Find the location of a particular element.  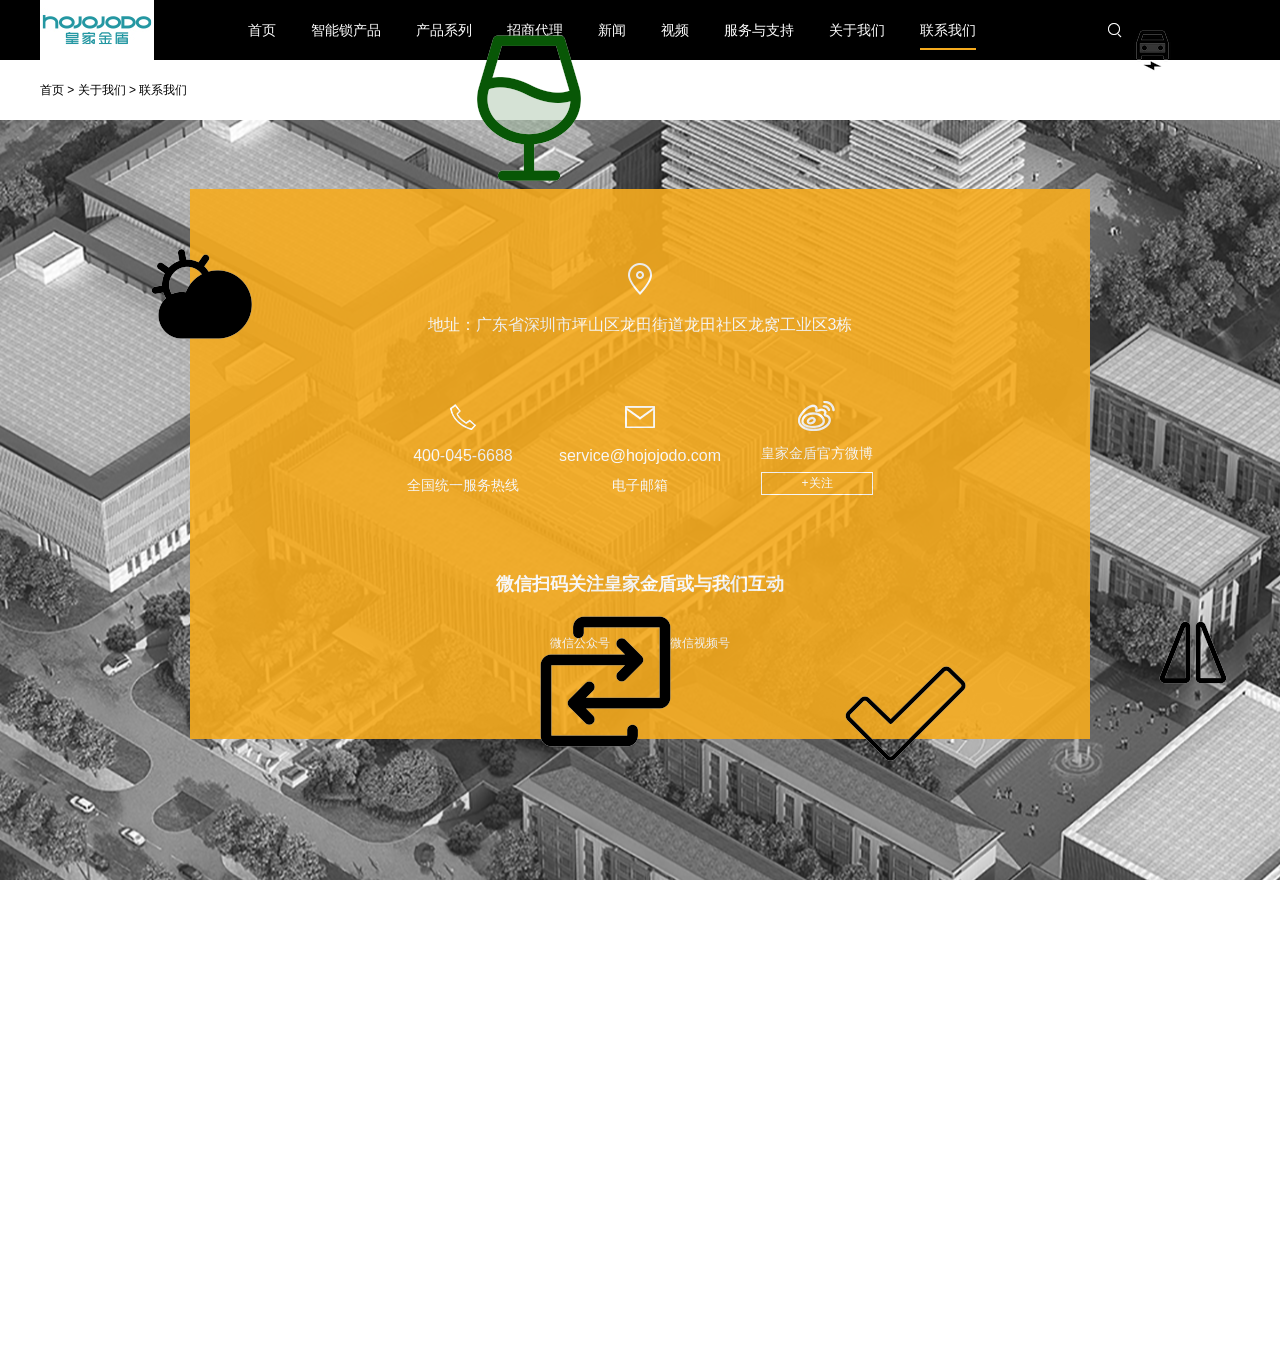

browse wine selection or menu is located at coordinates (529, 103).